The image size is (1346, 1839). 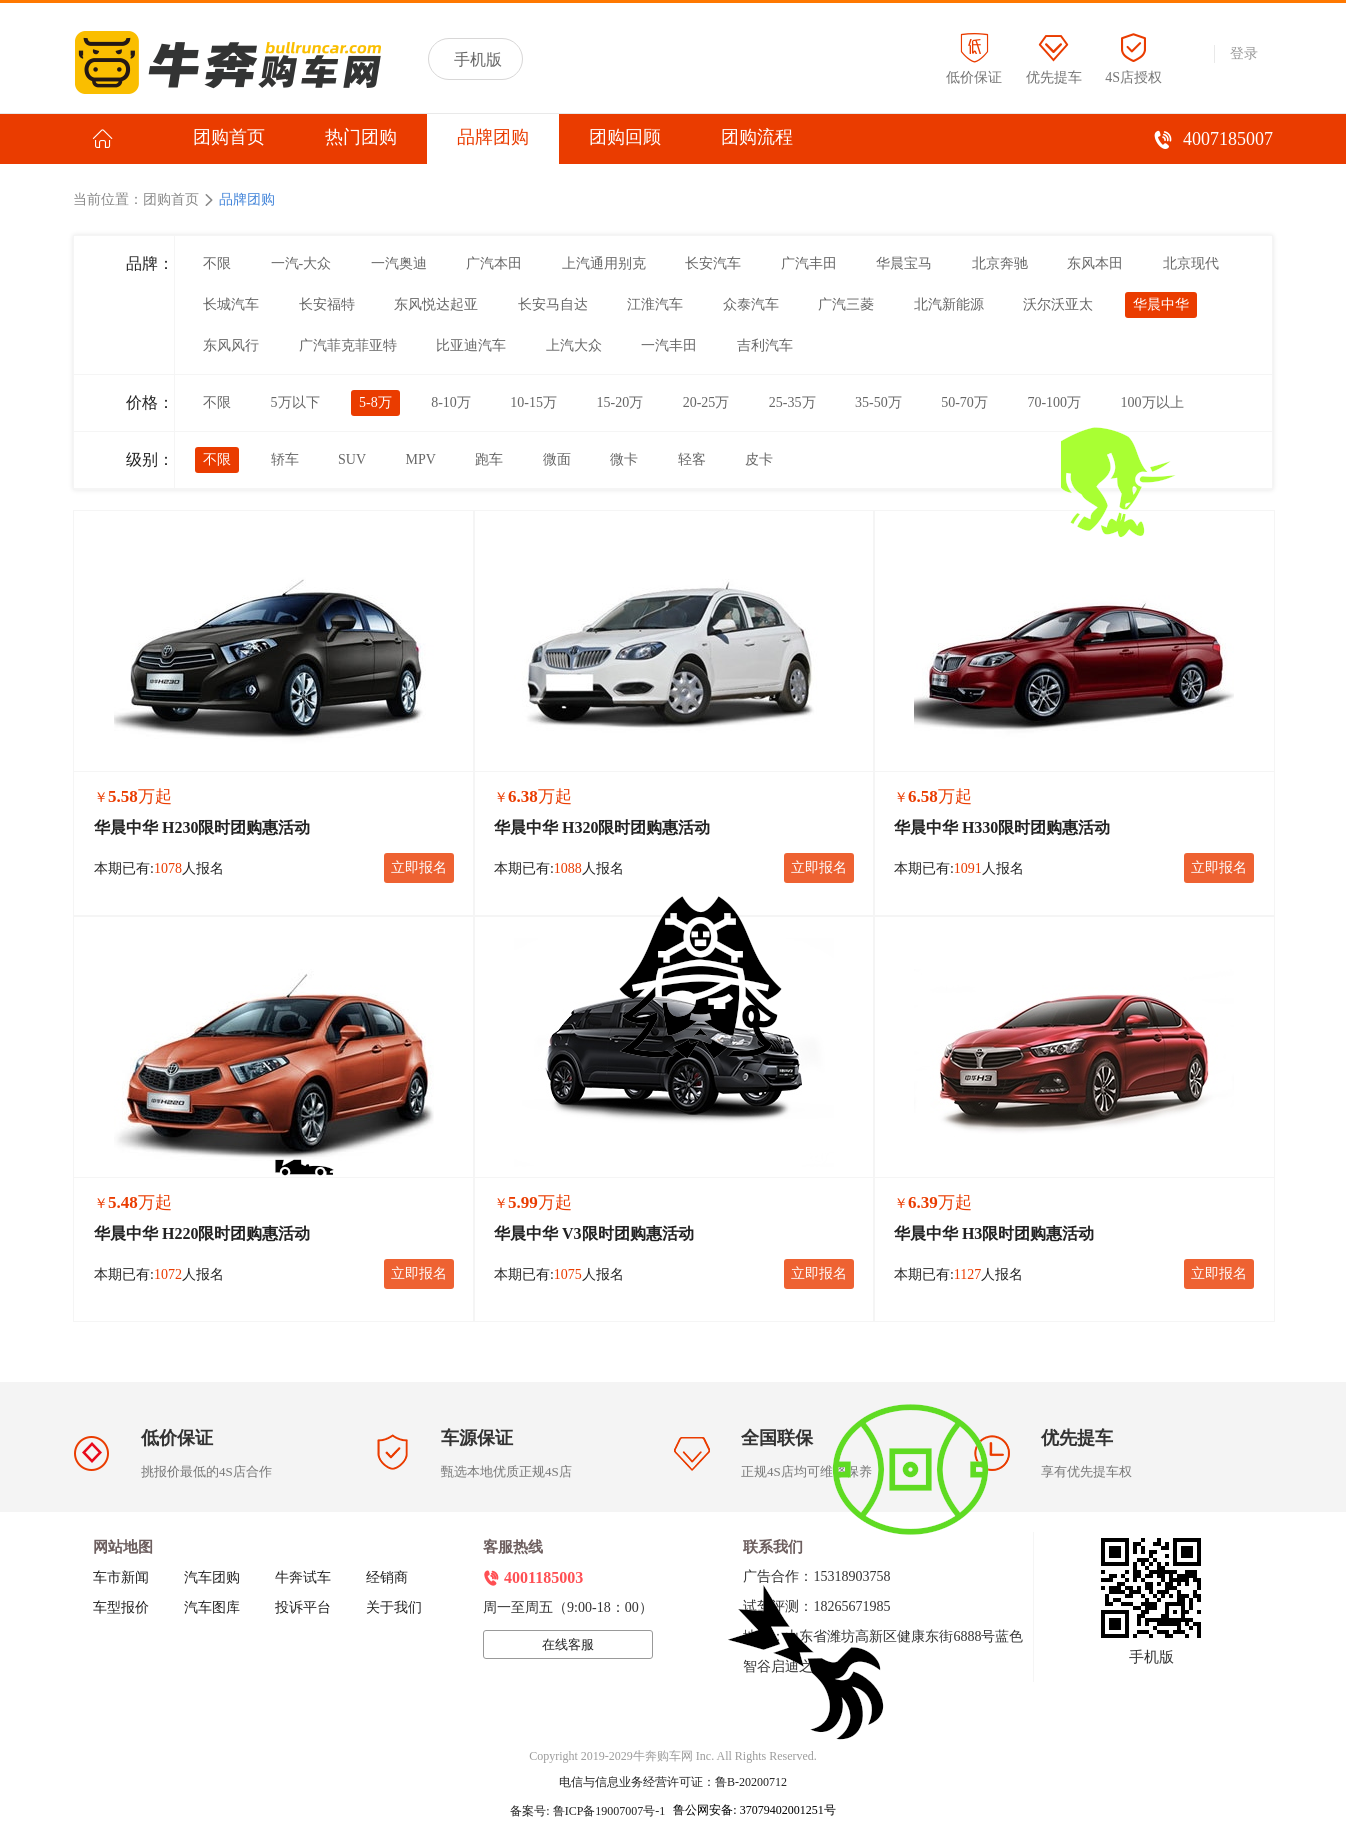 I want to click on select pirate captain character or avatar, so click(x=700, y=977).